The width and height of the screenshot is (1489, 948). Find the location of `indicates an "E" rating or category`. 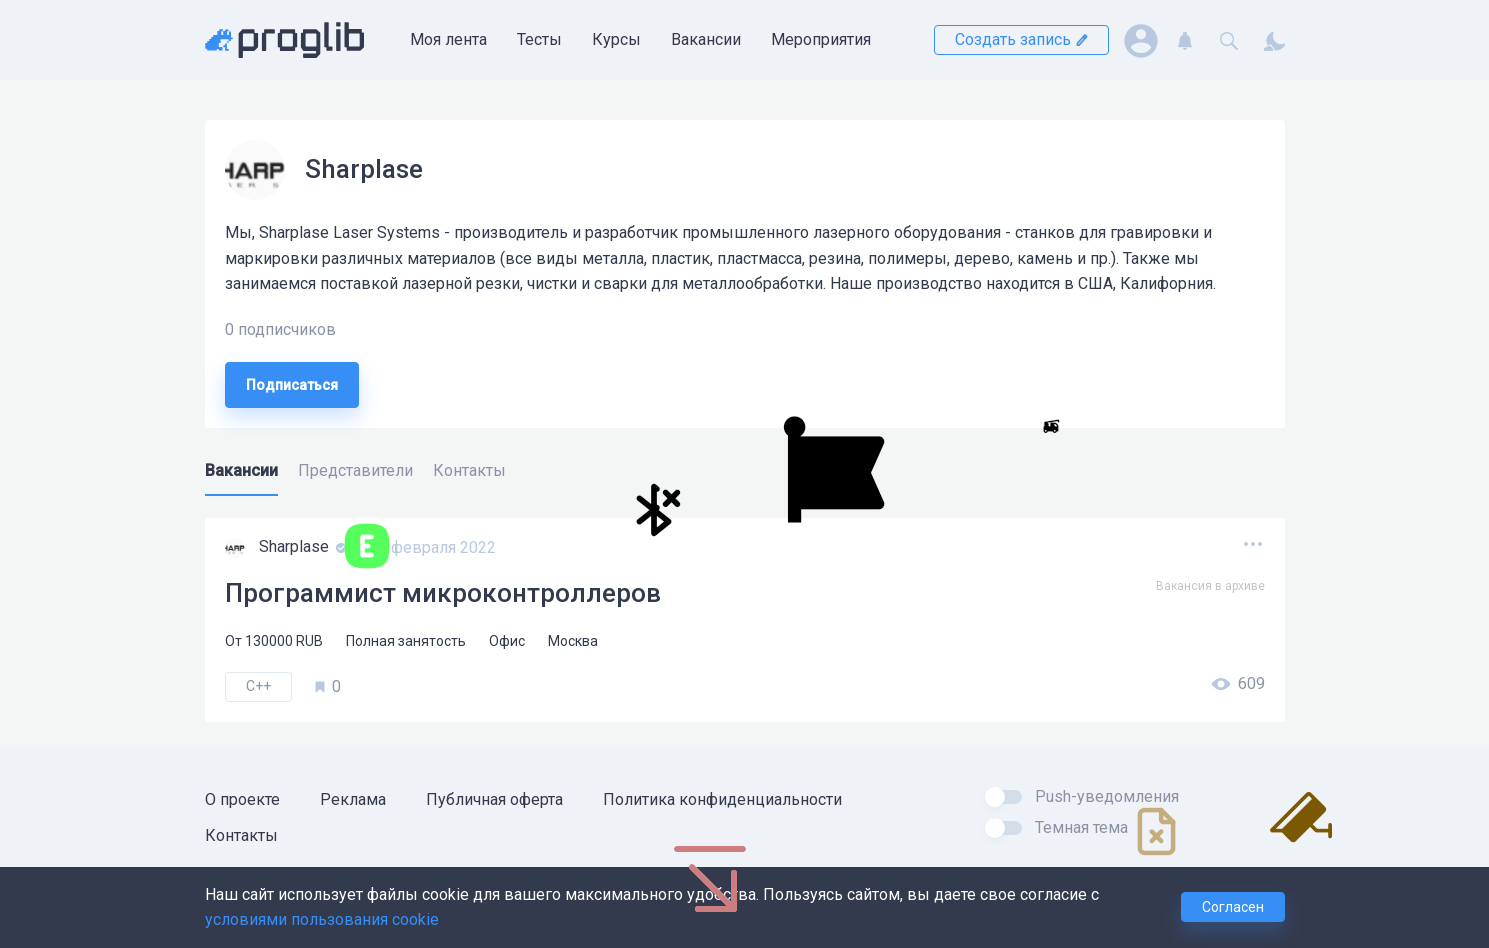

indicates an "E" rating or category is located at coordinates (367, 546).